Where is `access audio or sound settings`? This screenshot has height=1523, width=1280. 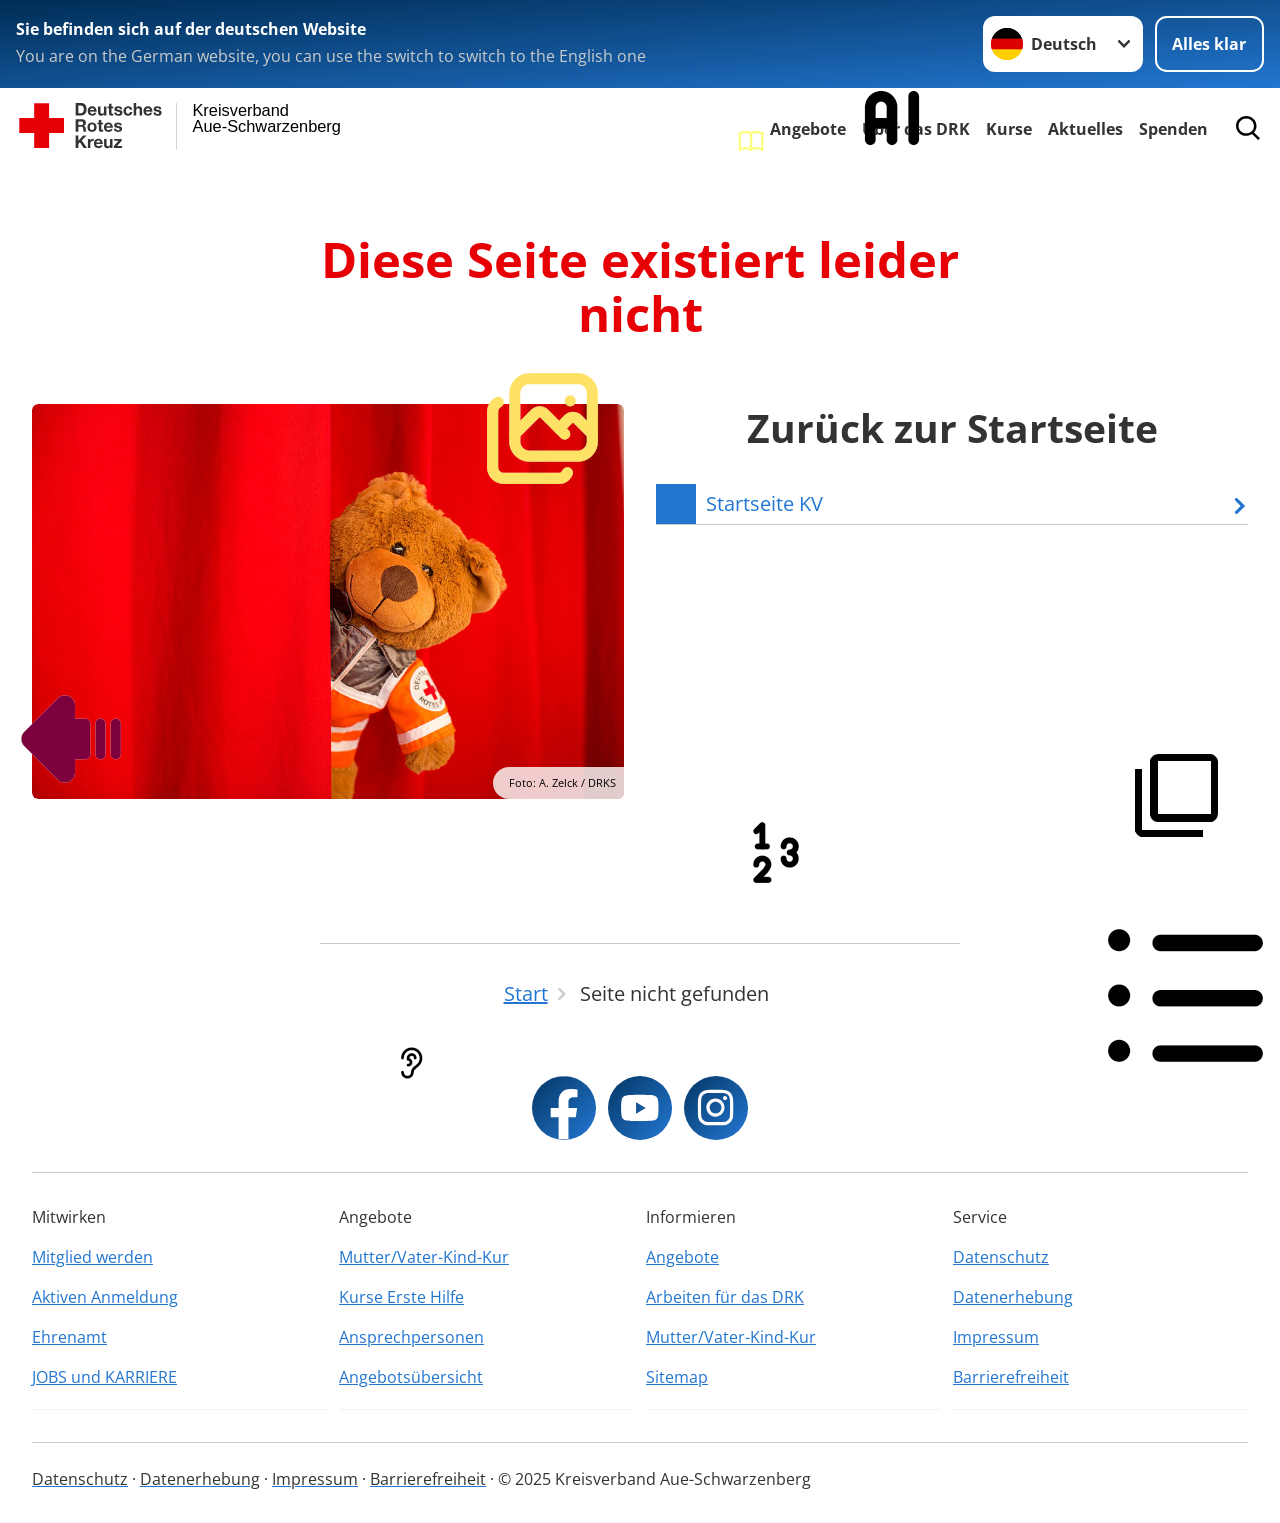 access audio or sound settings is located at coordinates (411, 1063).